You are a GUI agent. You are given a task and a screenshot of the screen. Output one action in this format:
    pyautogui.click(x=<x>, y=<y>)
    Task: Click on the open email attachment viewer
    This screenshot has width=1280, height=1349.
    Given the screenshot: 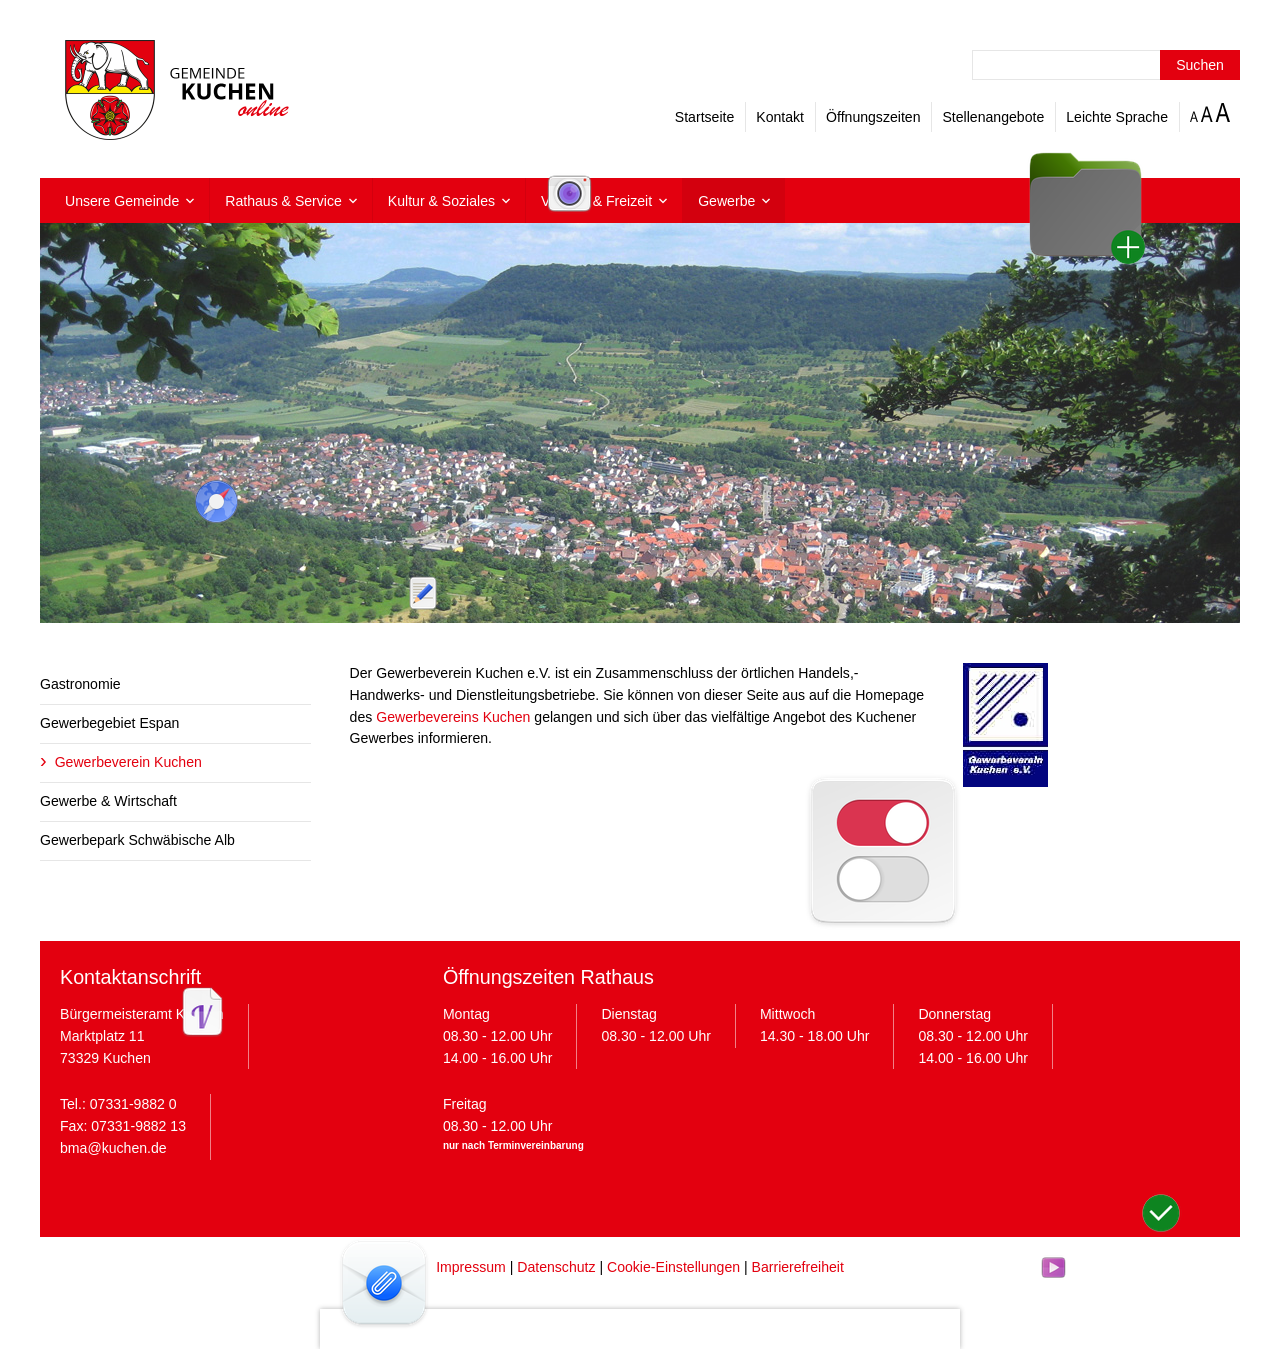 What is the action you would take?
    pyautogui.click(x=384, y=1283)
    